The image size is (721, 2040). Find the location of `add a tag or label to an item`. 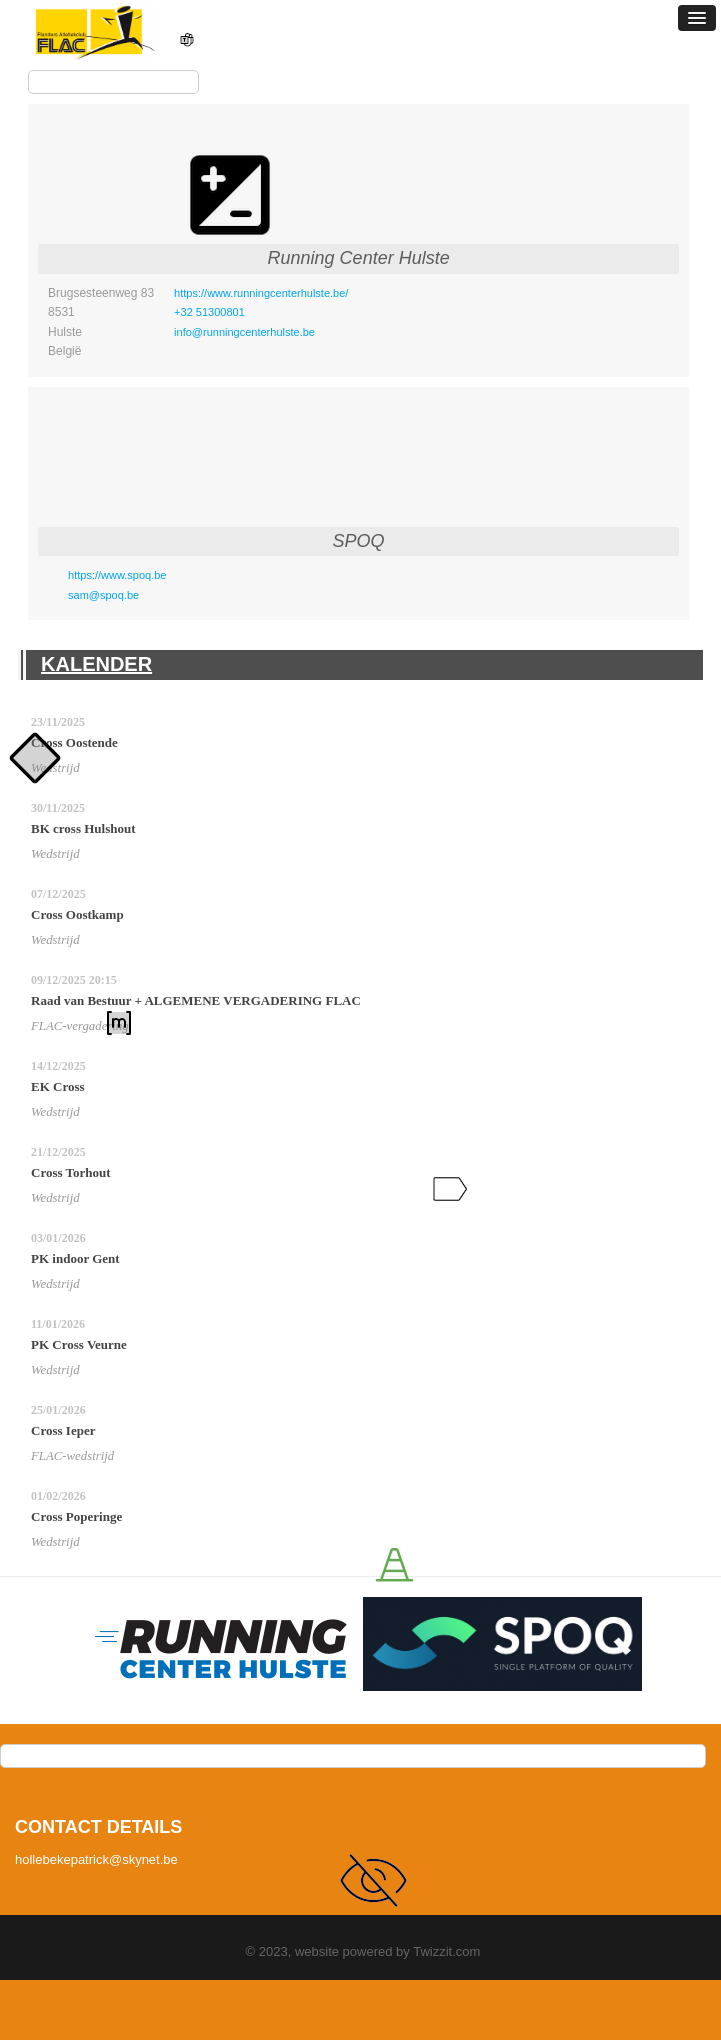

add a tag or label to an item is located at coordinates (449, 1189).